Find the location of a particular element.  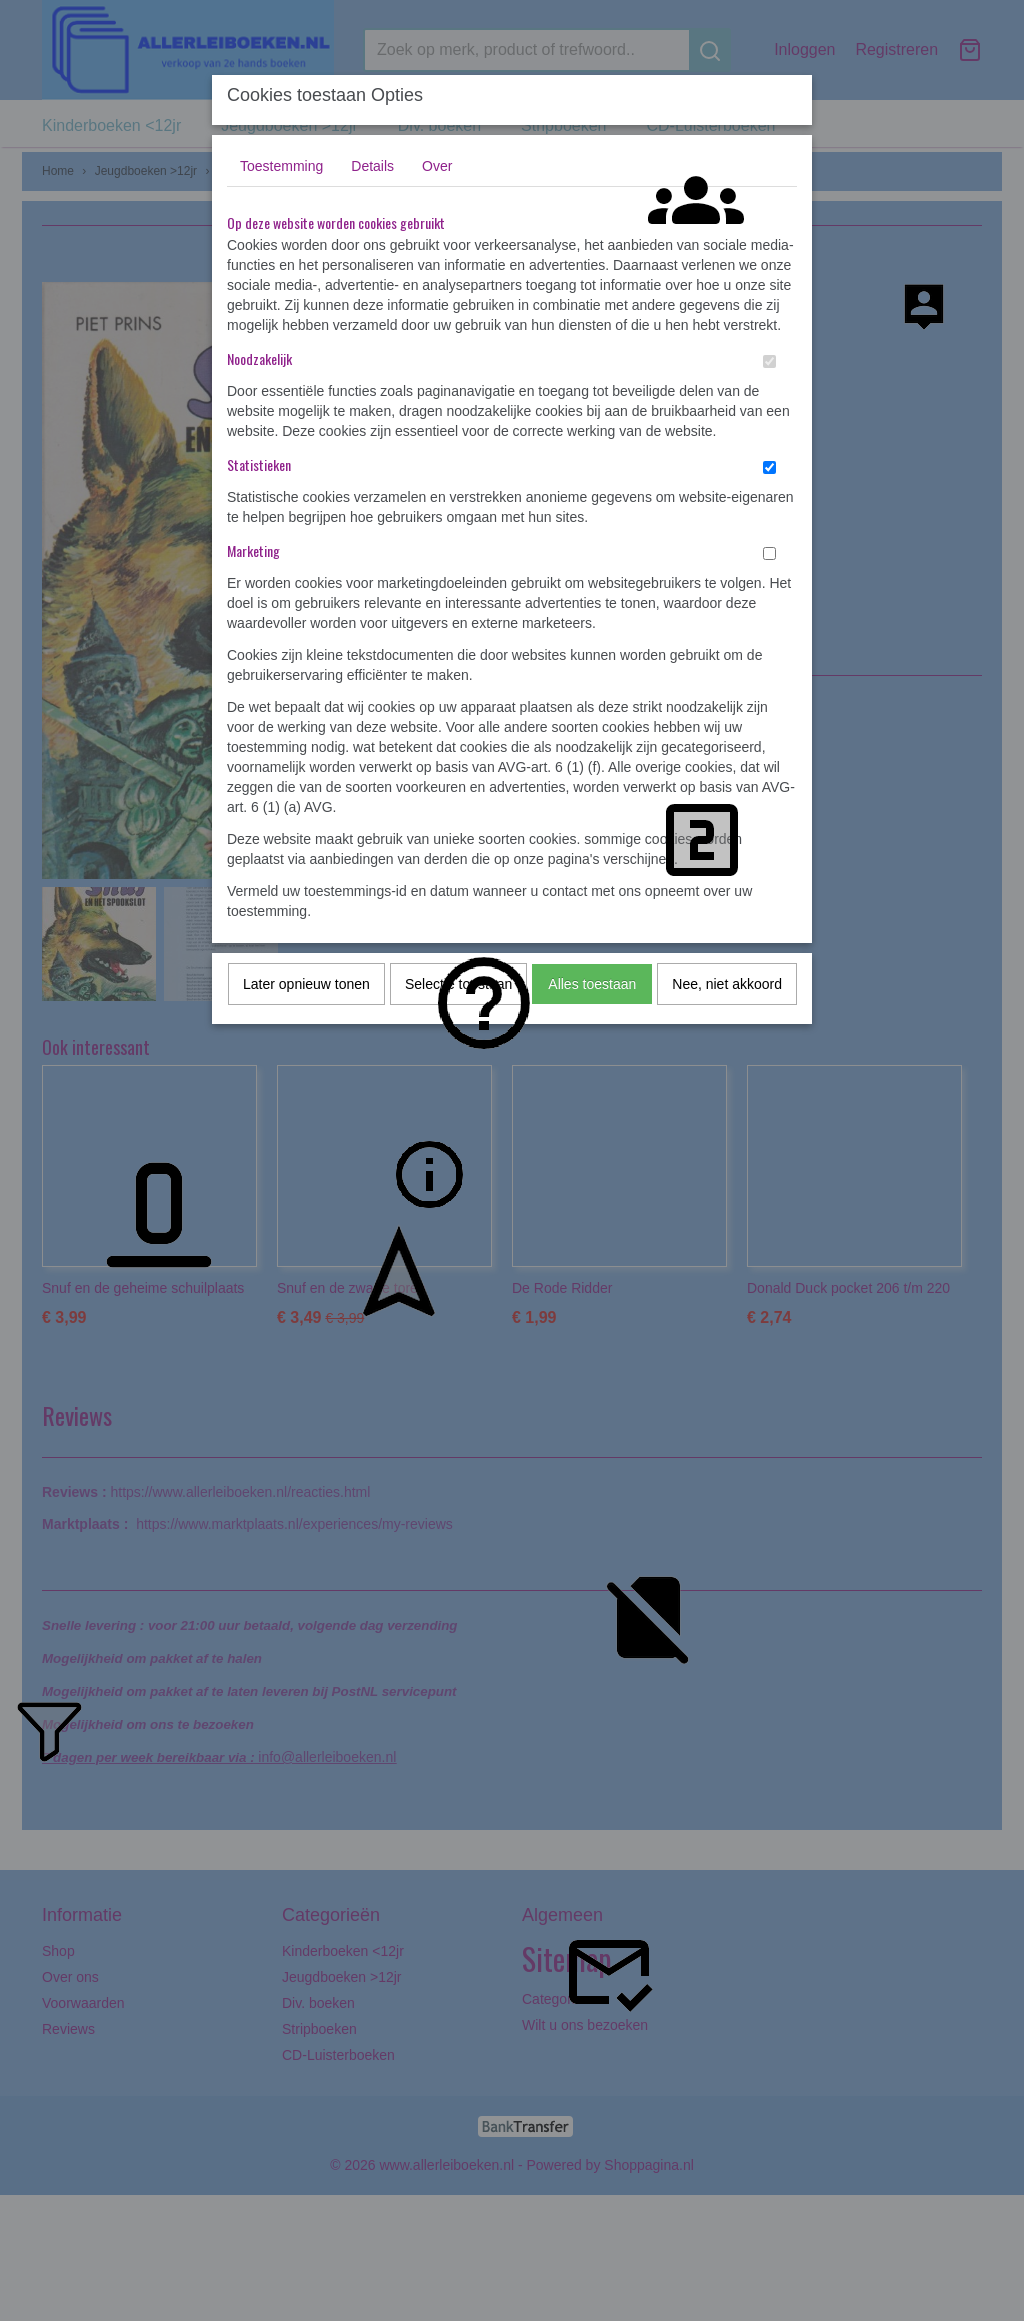

align selected elements to the bottom is located at coordinates (159, 1215).